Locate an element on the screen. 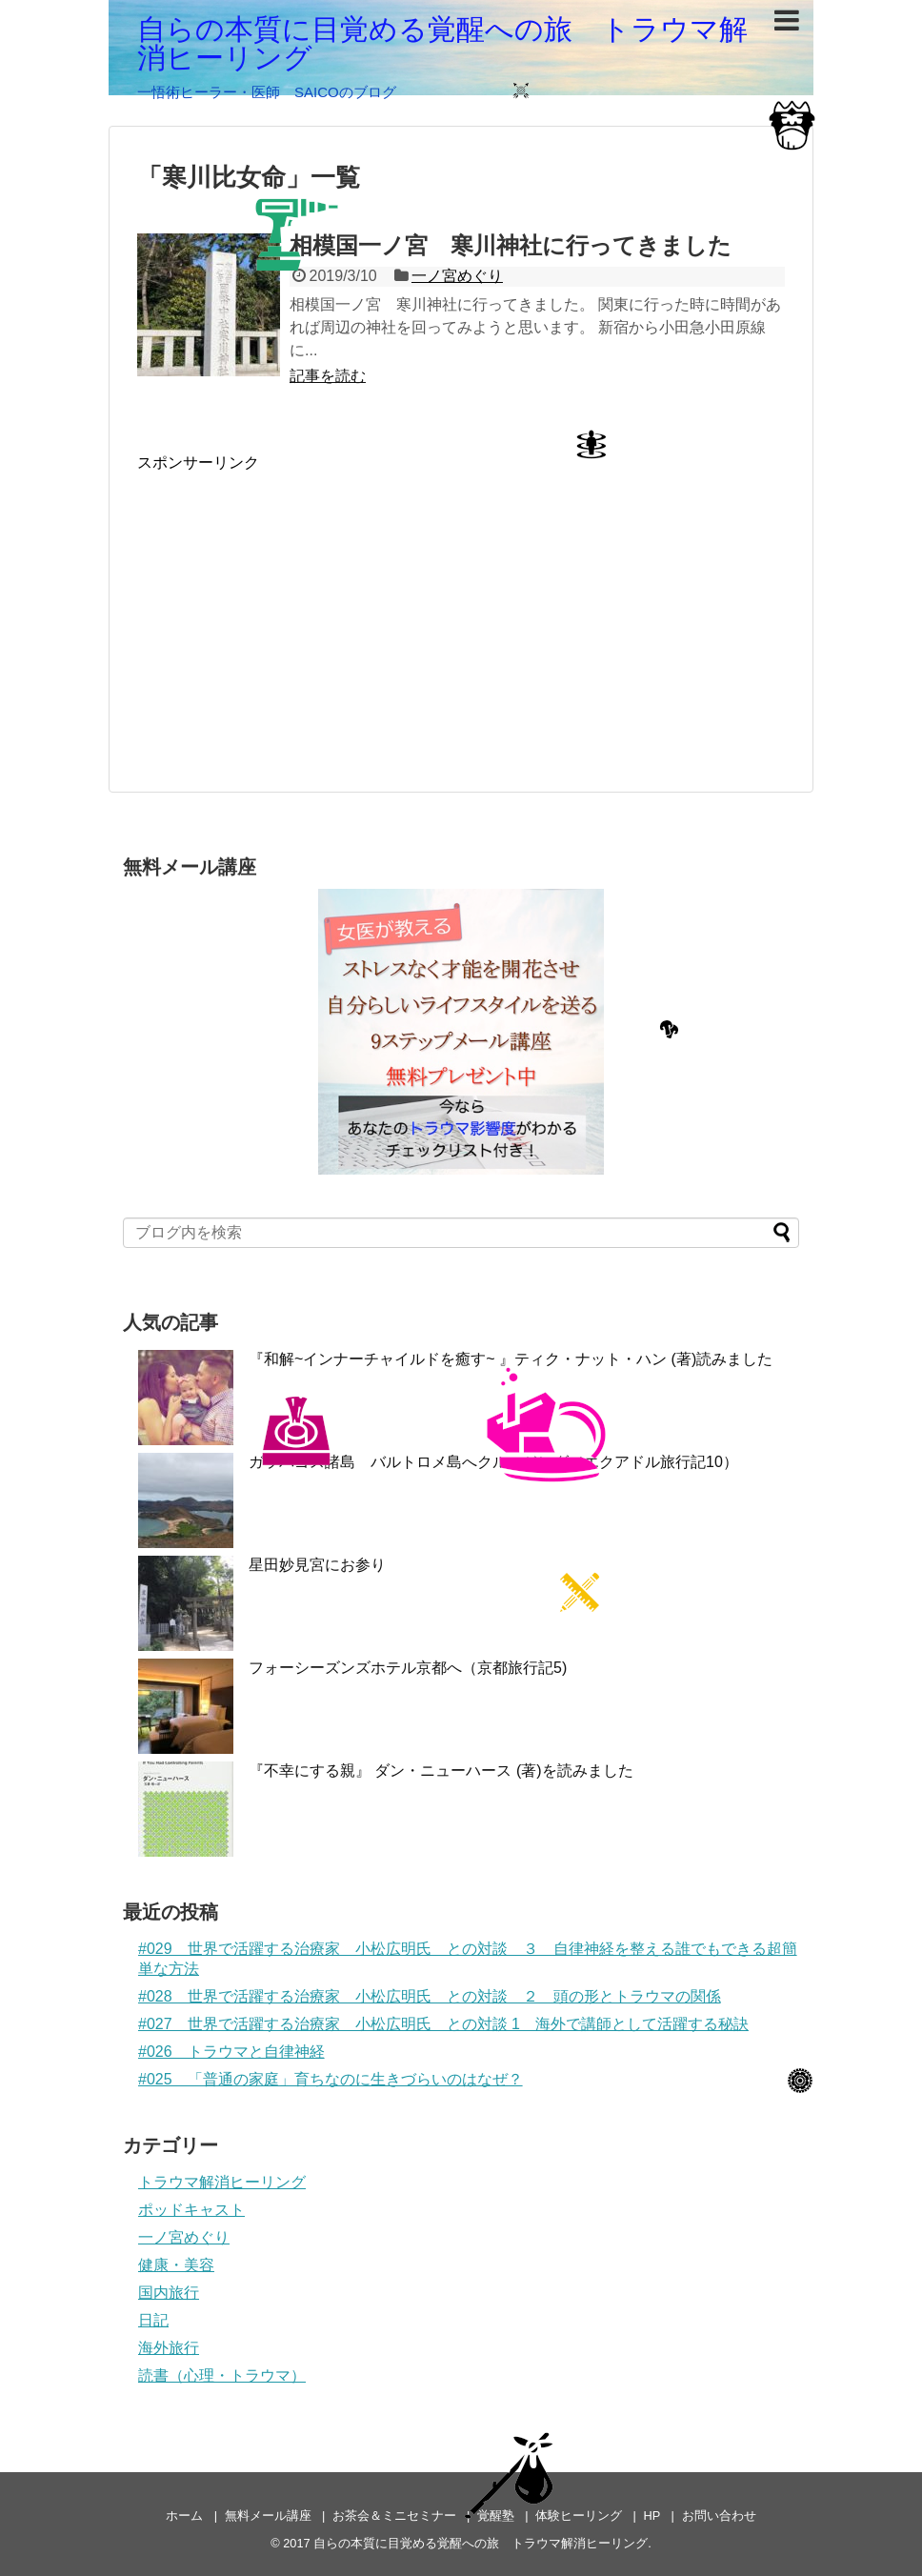 The height and width of the screenshot is (2576, 922). teleport to a new location is located at coordinates (591, 445).